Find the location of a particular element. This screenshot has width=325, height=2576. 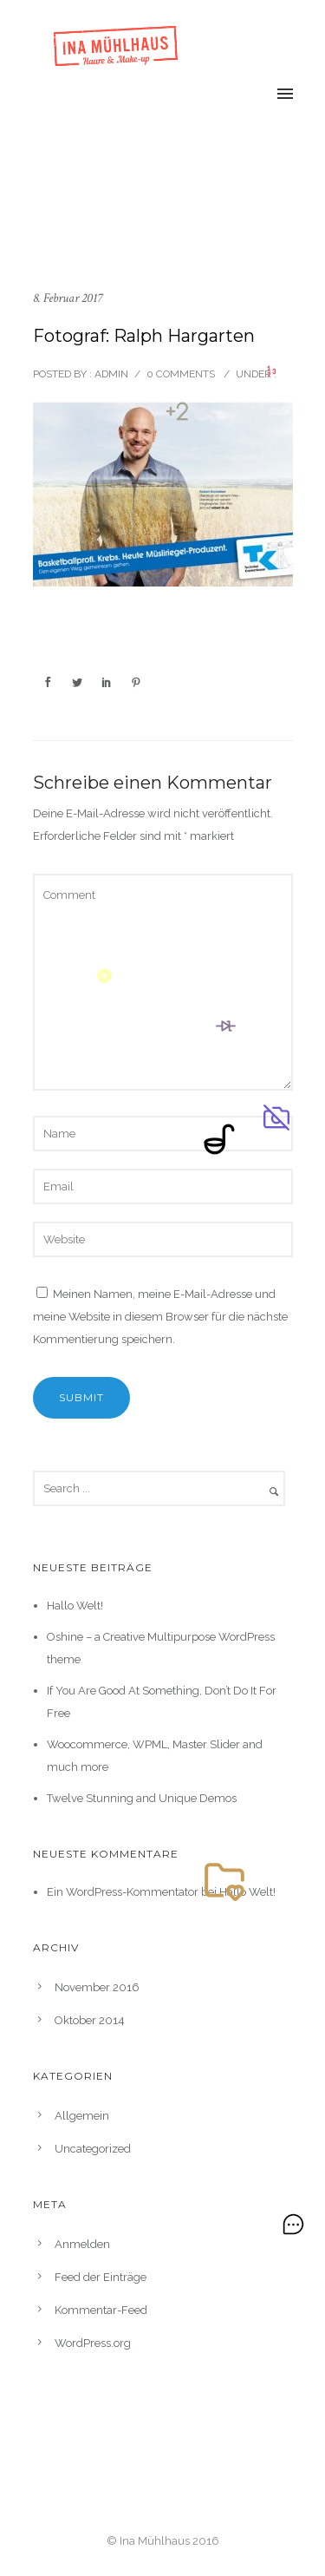

access cooking or recipe features is located at coordinates (219, 1139).